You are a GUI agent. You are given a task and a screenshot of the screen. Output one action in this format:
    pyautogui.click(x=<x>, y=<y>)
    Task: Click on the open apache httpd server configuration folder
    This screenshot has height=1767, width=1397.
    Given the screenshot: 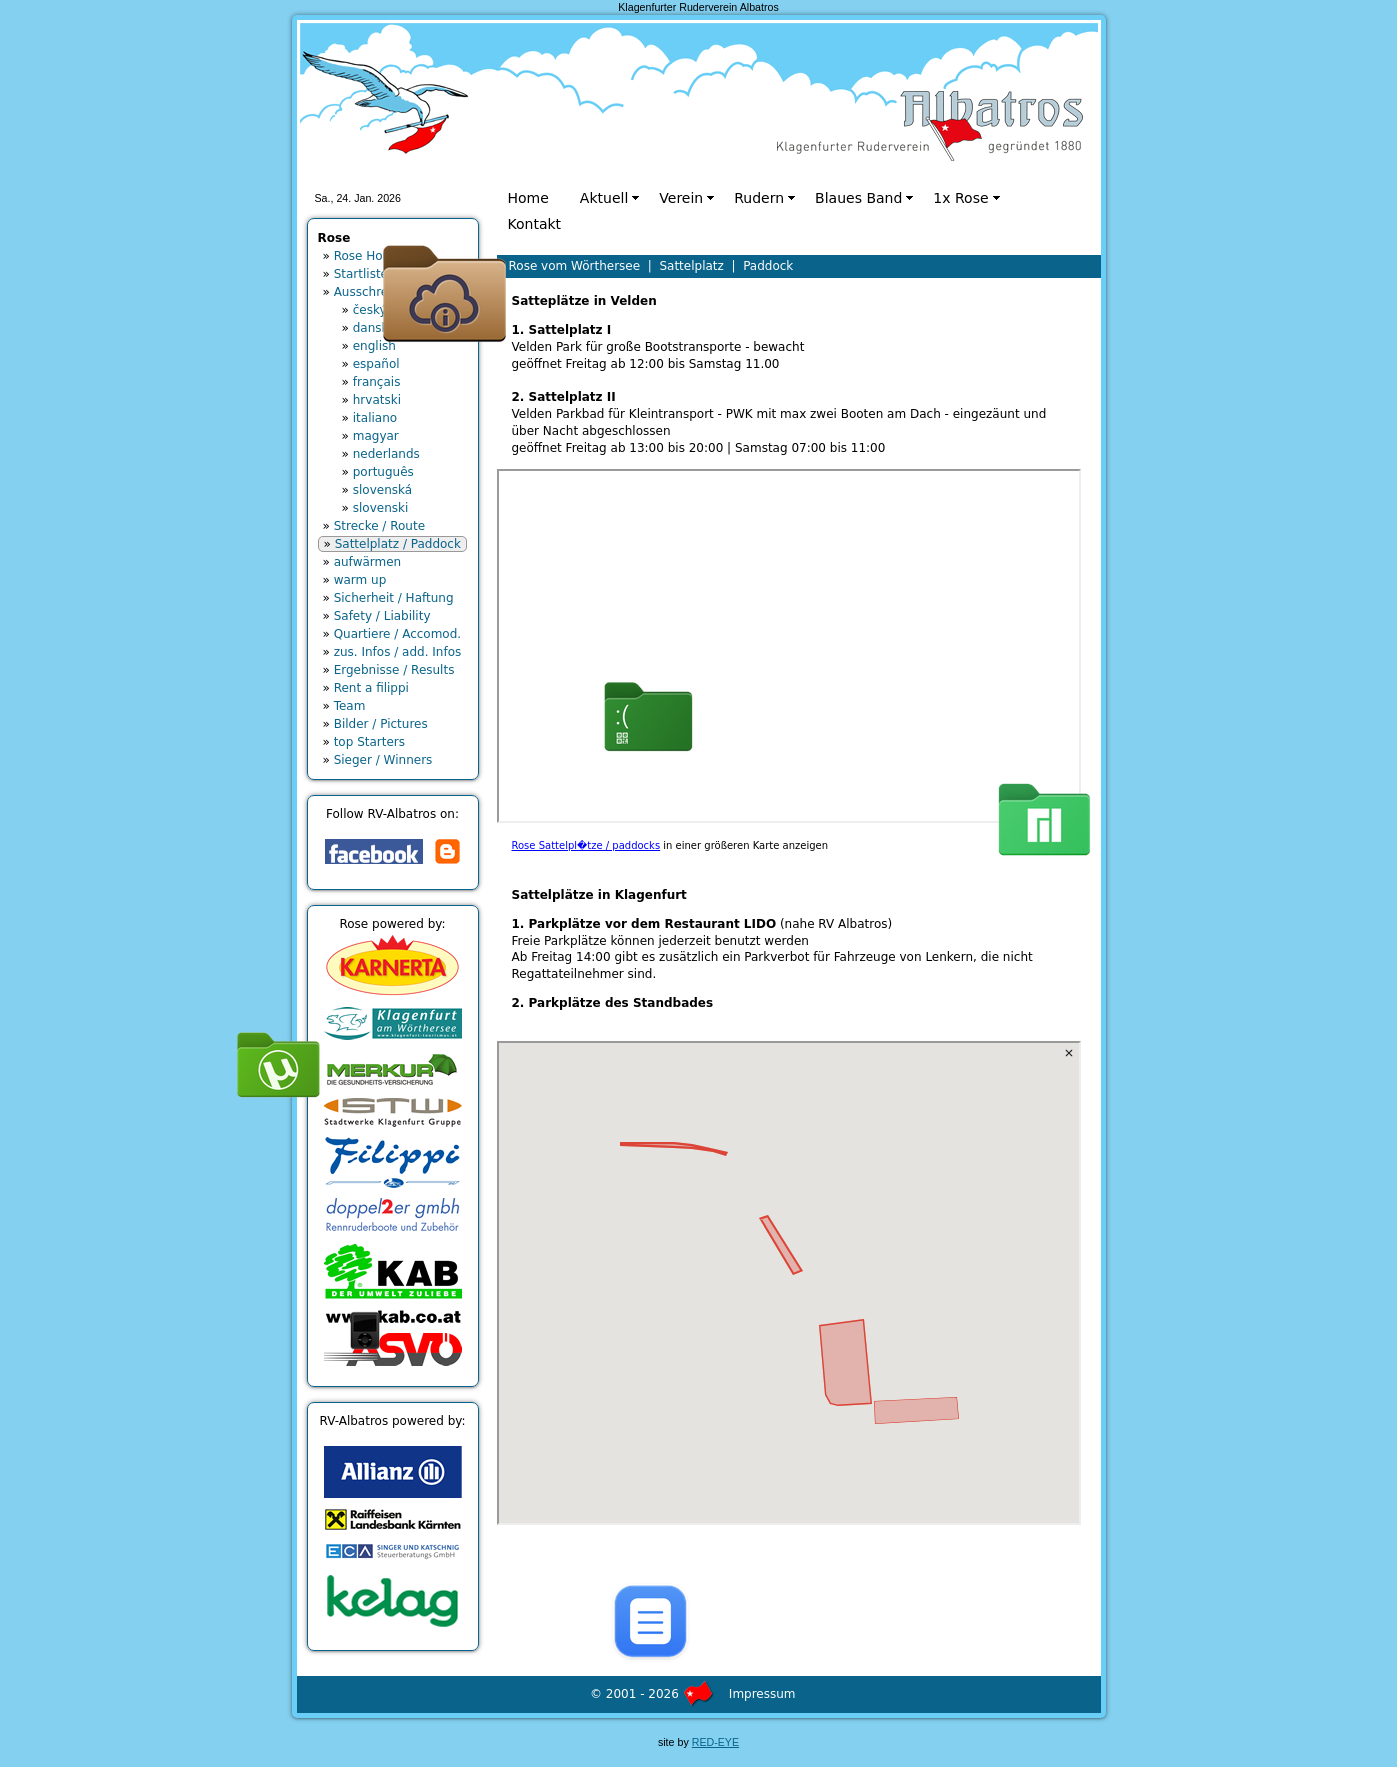 What is the action you would take?
    pyautogui.click(x=444, y=297)
    